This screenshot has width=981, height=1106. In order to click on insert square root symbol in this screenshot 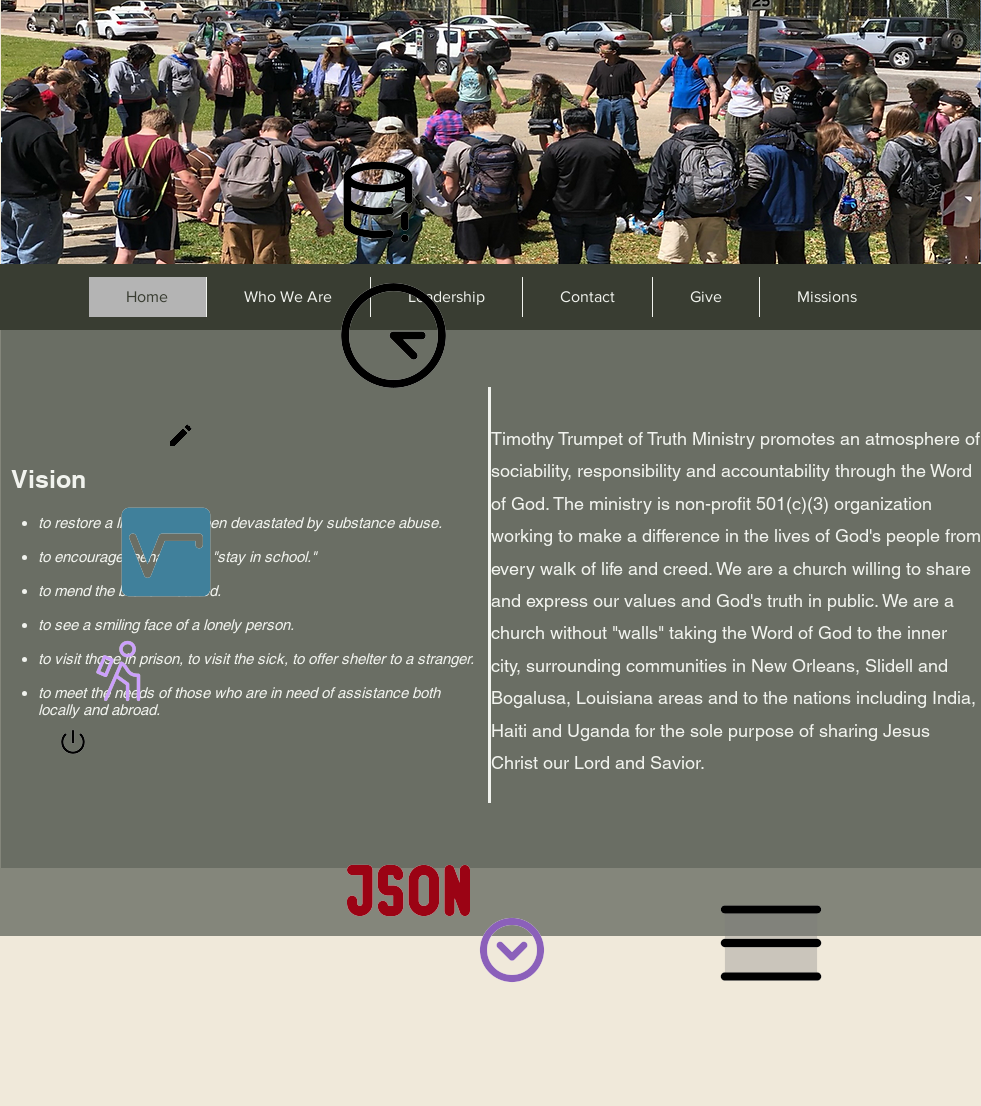, I will do `click(166, 552)`.